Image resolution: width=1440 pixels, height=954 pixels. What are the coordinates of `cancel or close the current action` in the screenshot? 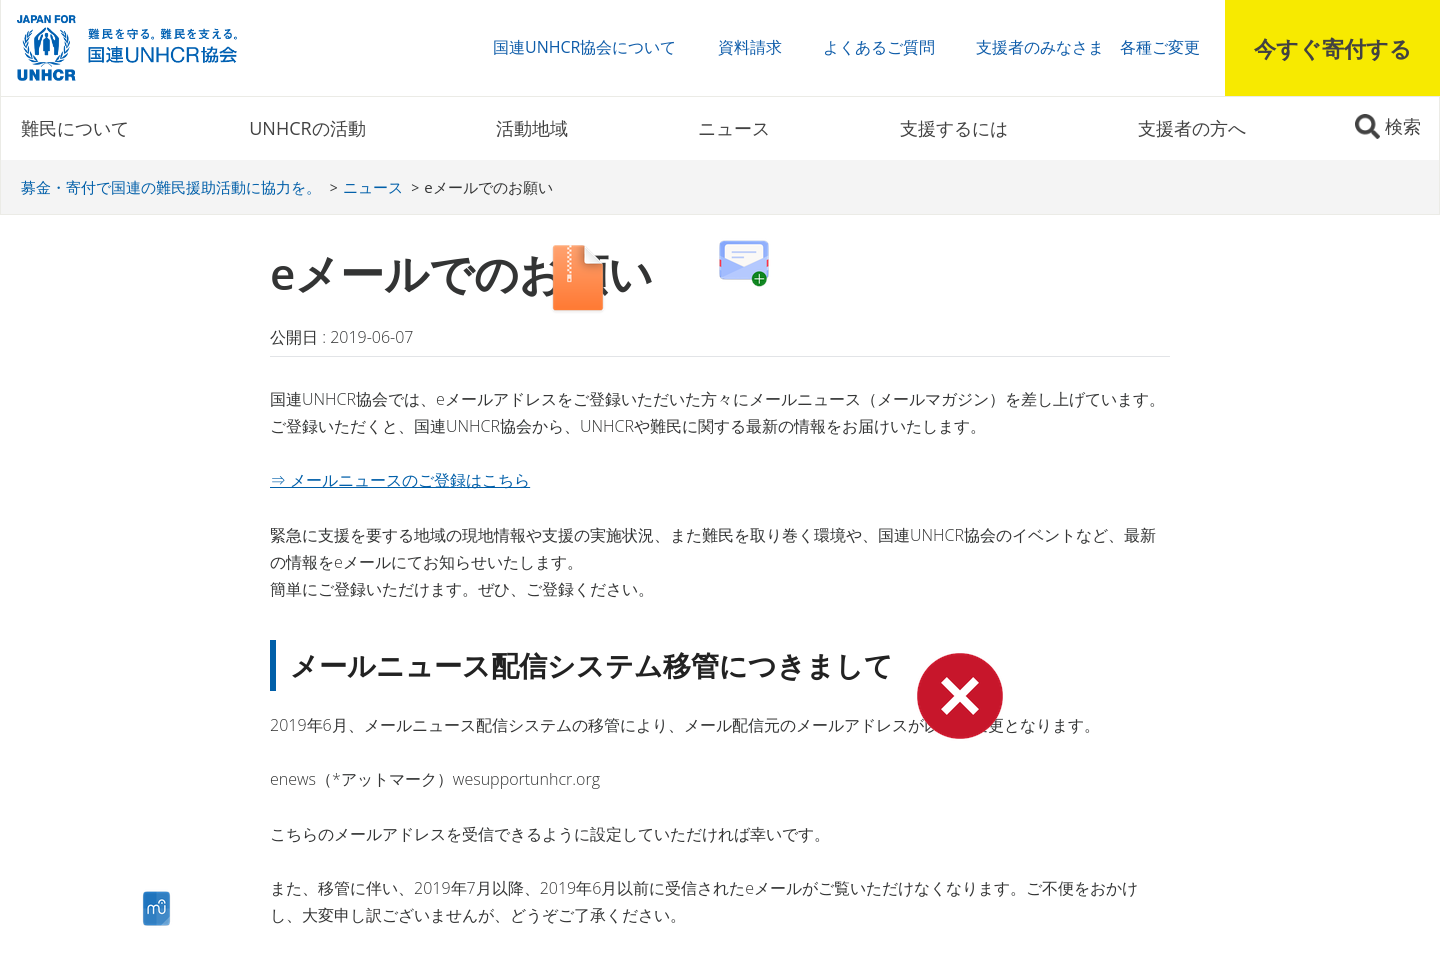 It's located at (960, 696).